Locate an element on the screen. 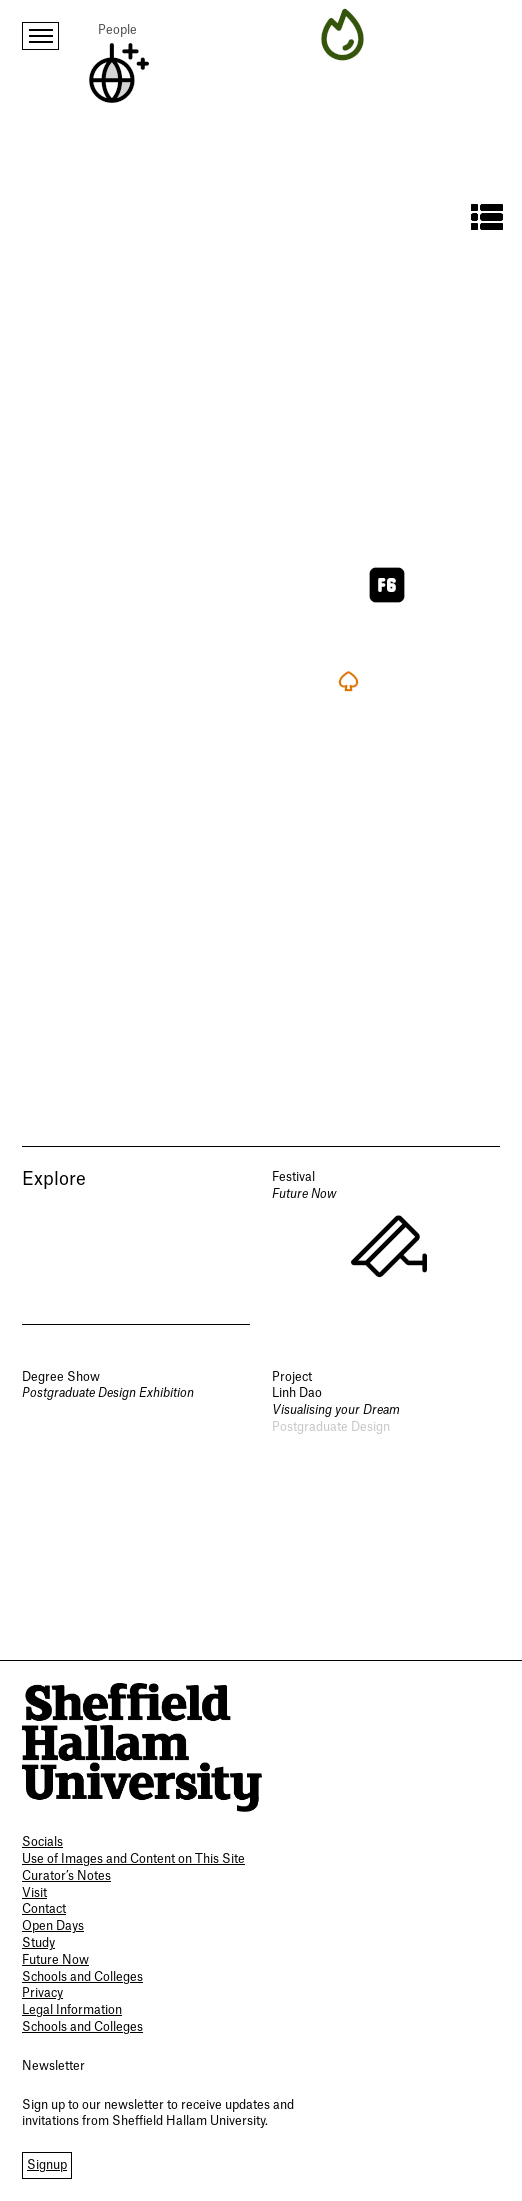 This screenshot has height=2201, width=522. switch to list view is located at coordinates (488, 217).